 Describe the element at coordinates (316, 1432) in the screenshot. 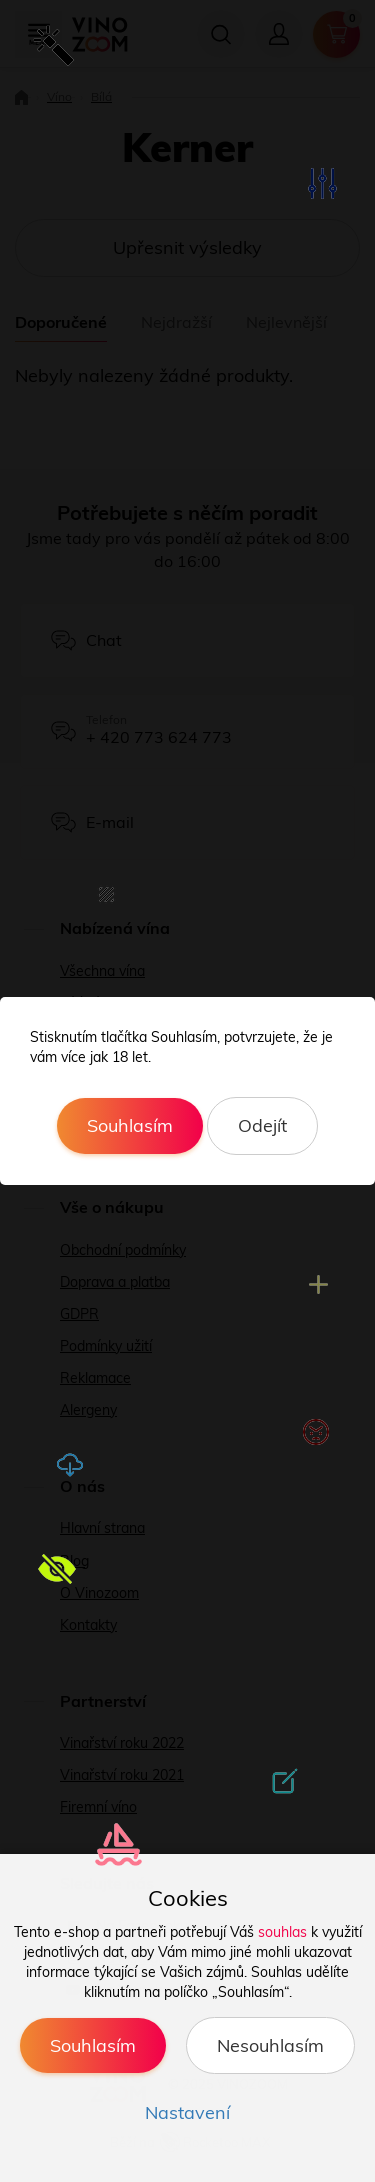

I see `react with anger to a post or message` at that location.